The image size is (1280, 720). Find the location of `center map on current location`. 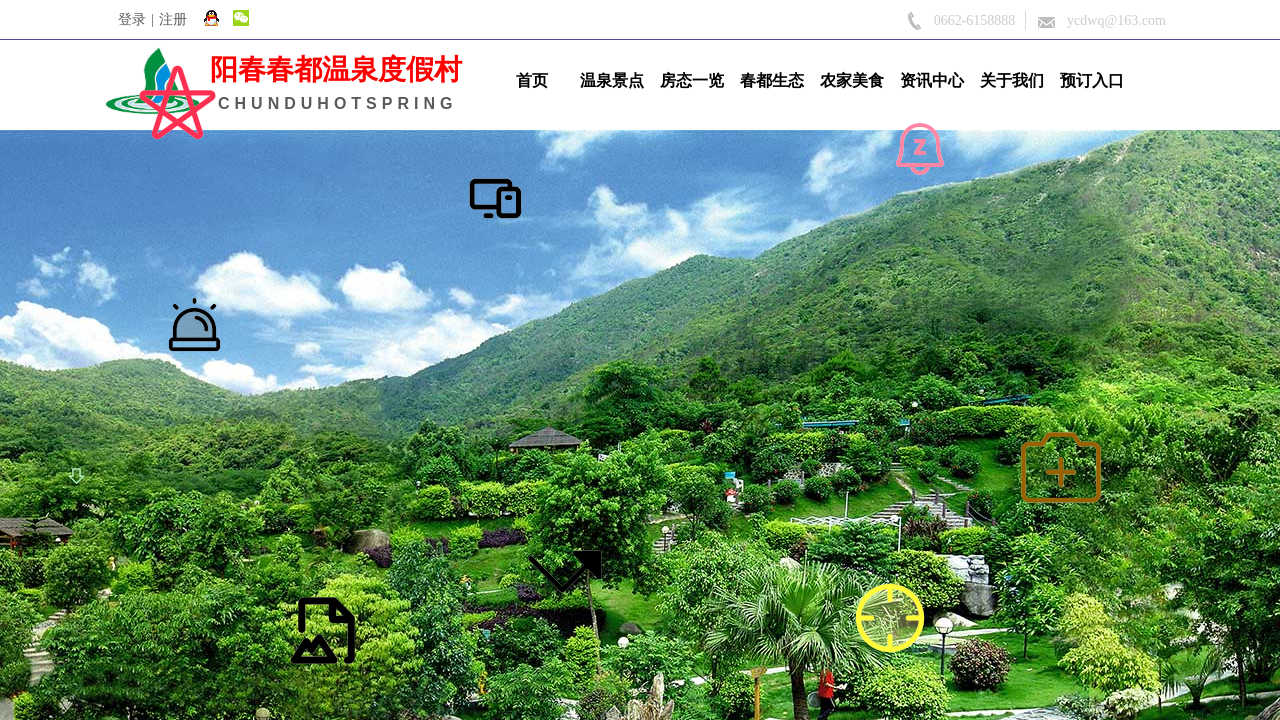

center map on current location is located at coordinates (890, 618).